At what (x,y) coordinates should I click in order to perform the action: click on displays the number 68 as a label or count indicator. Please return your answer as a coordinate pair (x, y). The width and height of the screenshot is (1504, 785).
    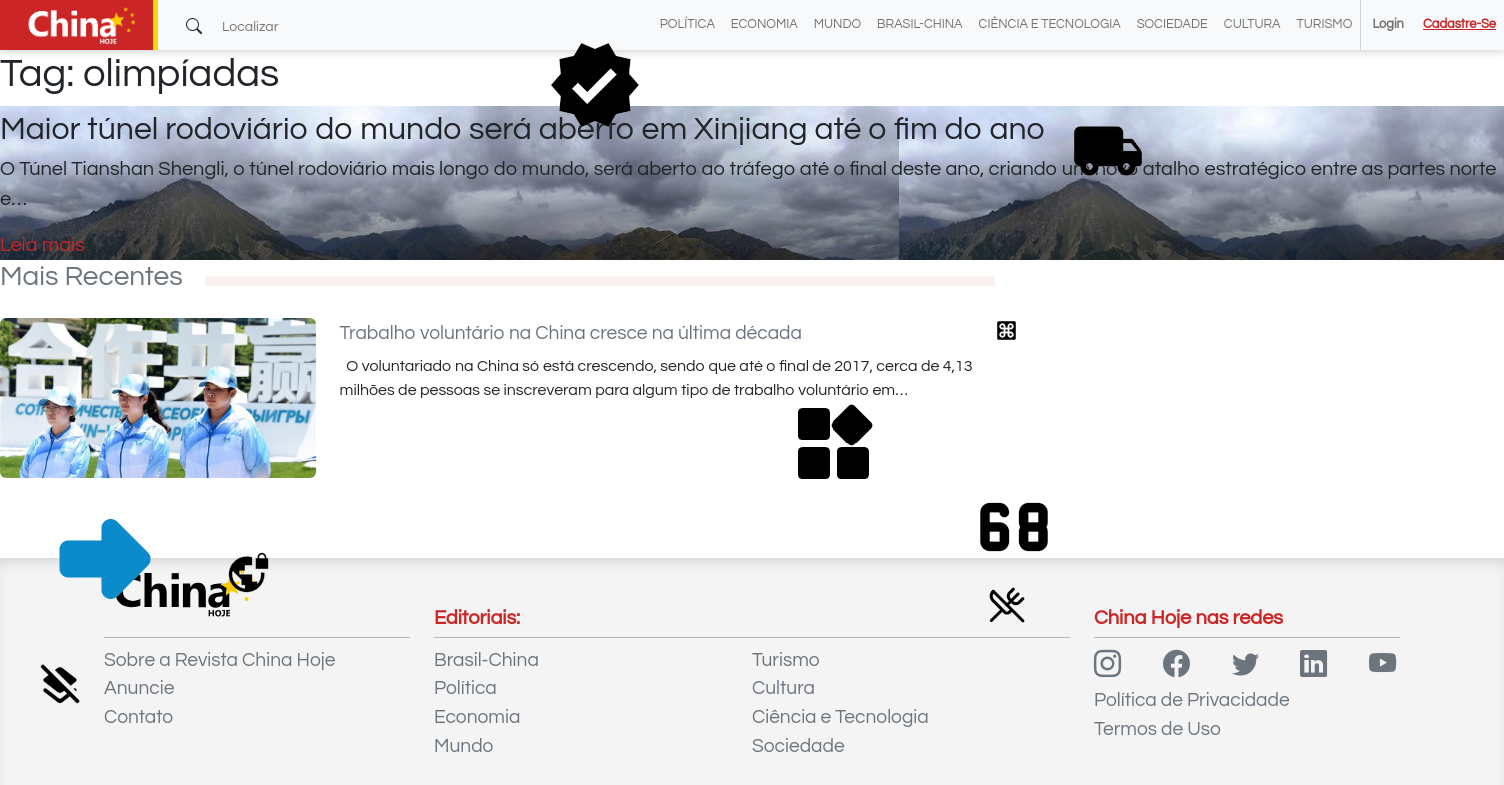
    Looking at the image, I should click on (1014, 527).